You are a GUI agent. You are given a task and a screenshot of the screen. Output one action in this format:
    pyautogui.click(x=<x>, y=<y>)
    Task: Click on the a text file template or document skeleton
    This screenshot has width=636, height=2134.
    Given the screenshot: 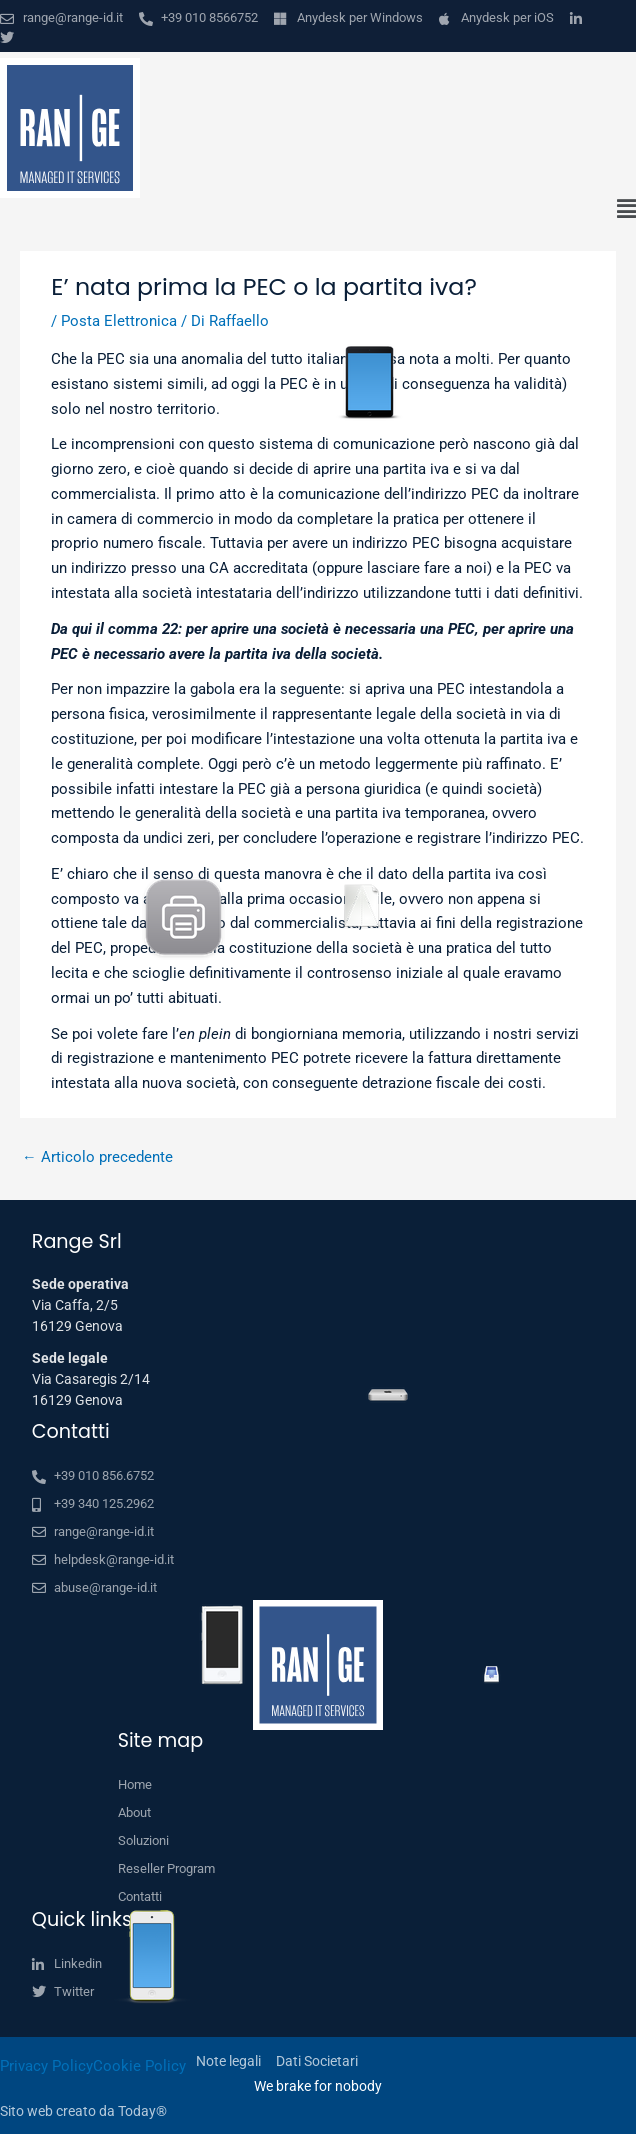 What is the action you would take?
    pyautogui.click(x=362, y=905)
    